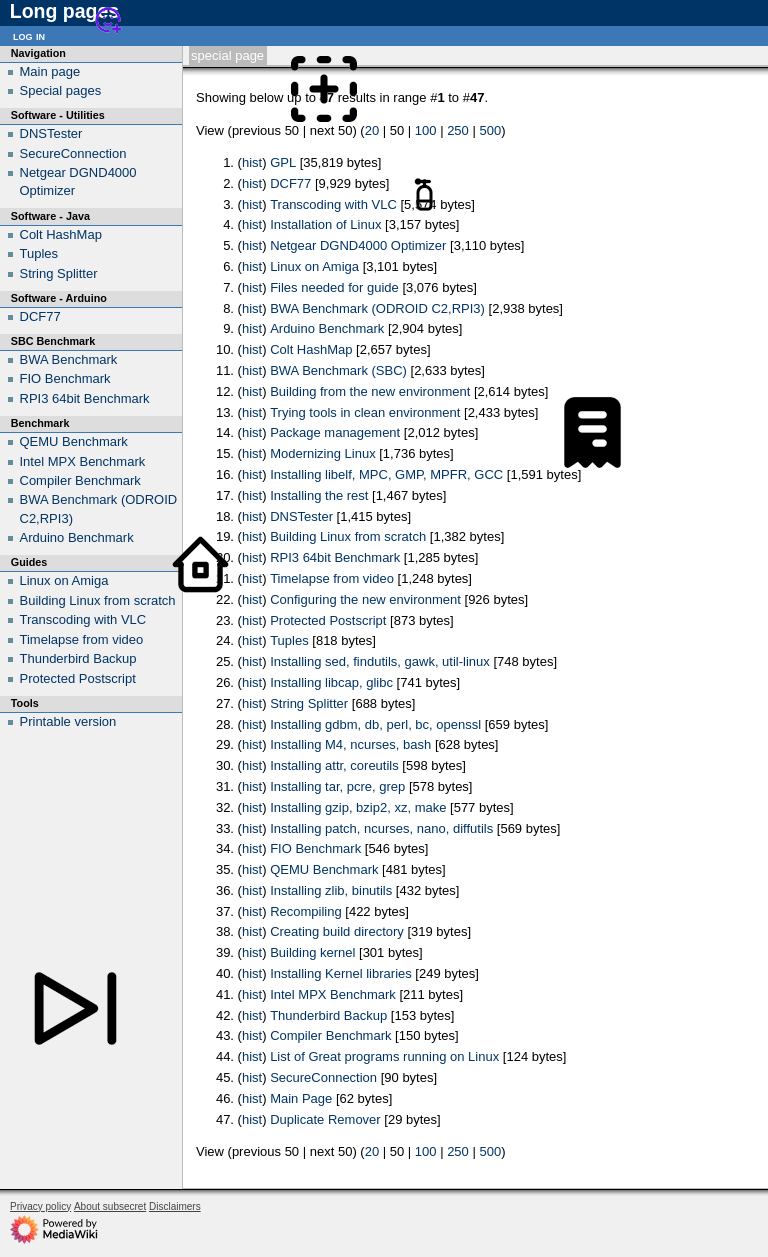 The height and width of the screenshot is (1257, 768). I want to click on skip to the next track, so click(75, 1008).